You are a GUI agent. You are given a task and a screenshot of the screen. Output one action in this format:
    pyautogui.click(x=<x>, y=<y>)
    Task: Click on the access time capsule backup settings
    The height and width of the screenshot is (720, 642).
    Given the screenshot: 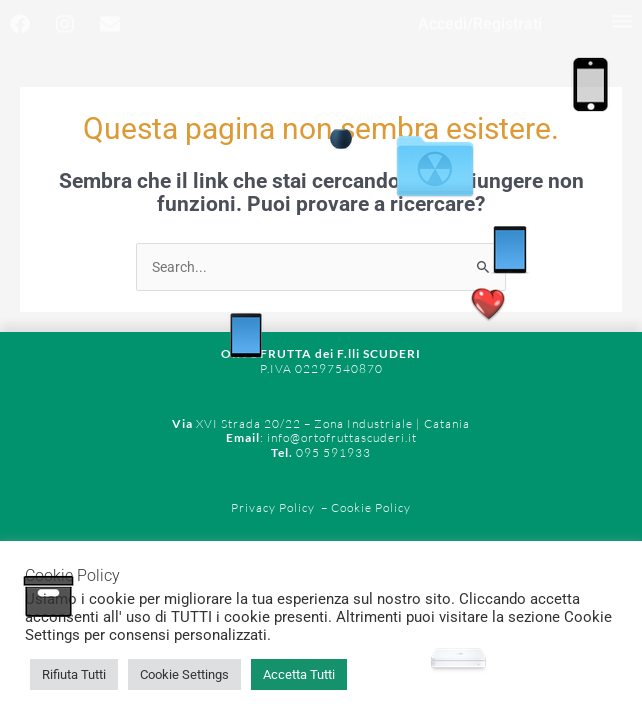 What is the action you would take?
    pyautogui.click(x=458, y=654)
    